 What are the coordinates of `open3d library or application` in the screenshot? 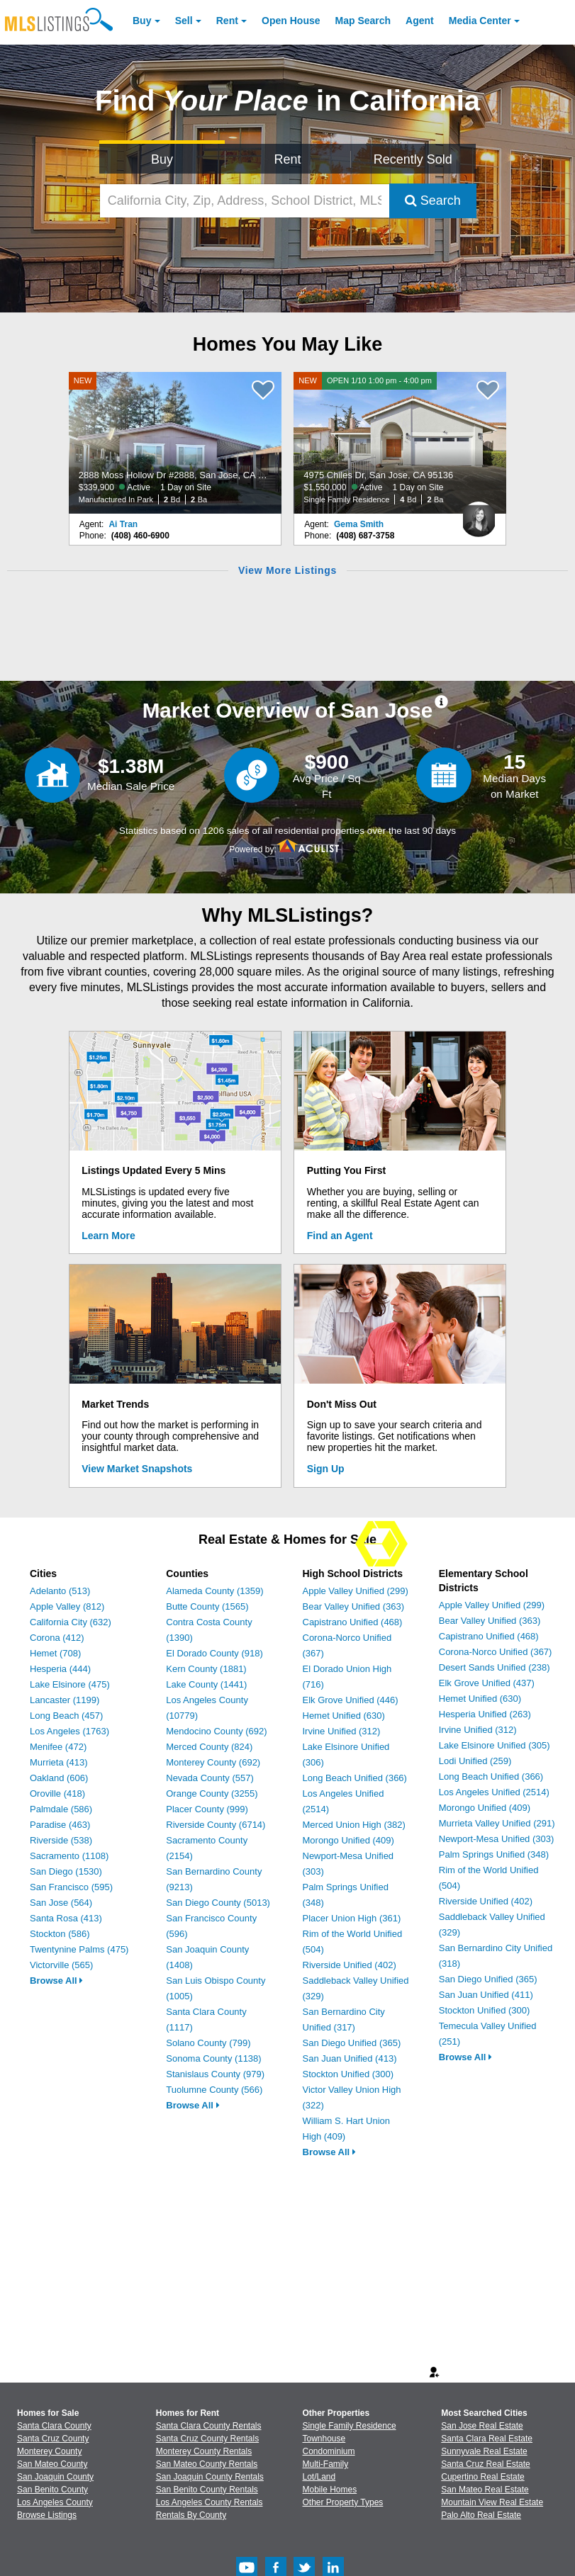 It's located at (381, 1544).